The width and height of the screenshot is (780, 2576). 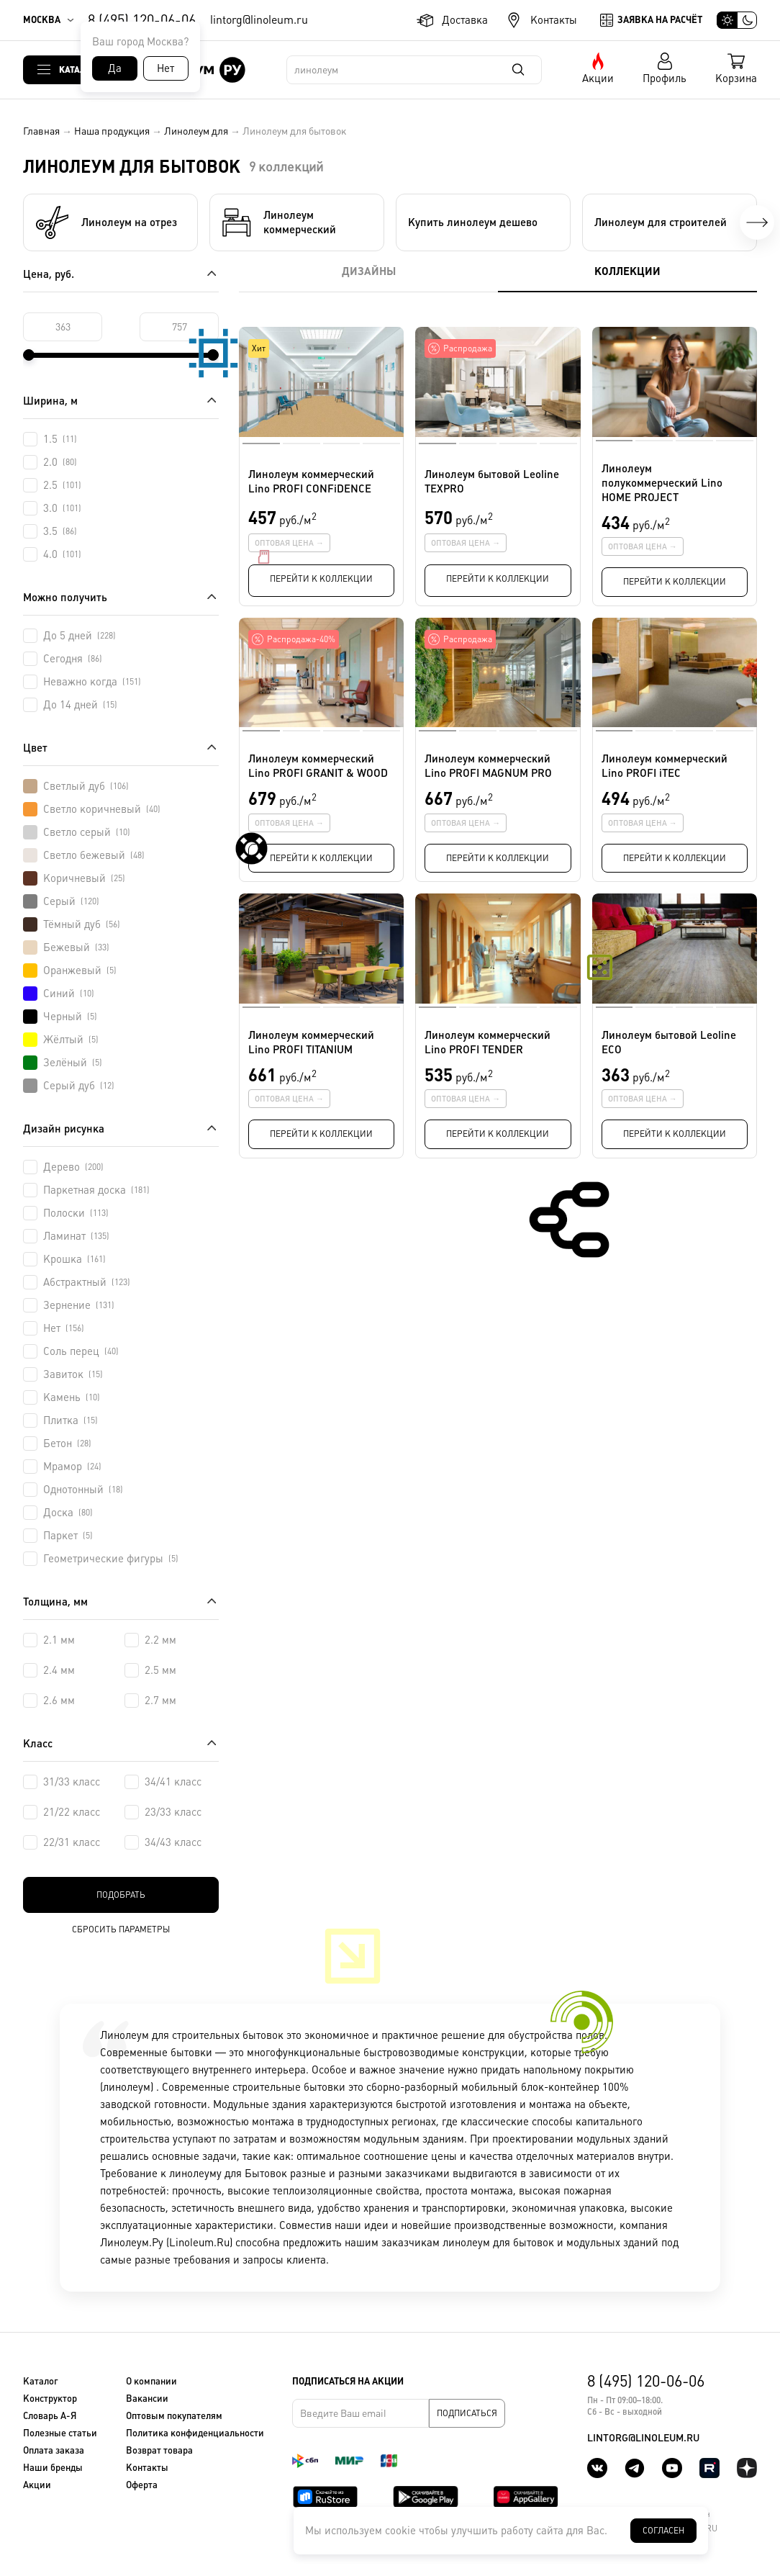 What do you see at coordinates (599, 967) in the screenshot?
I see `randomize or shuffle content` at bounding box center [599, 967].